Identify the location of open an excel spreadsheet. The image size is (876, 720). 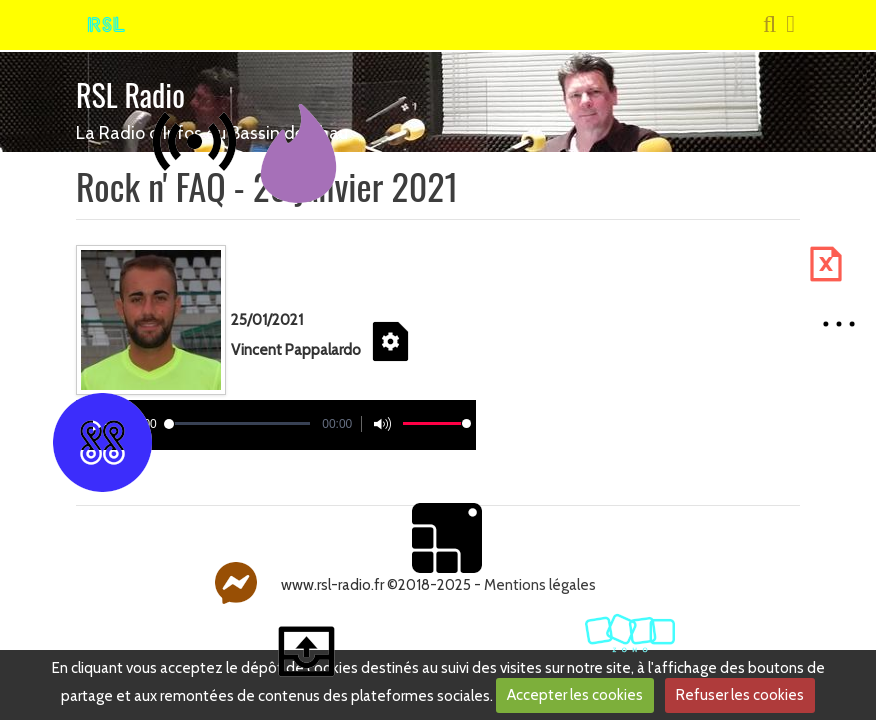
(826, 264).